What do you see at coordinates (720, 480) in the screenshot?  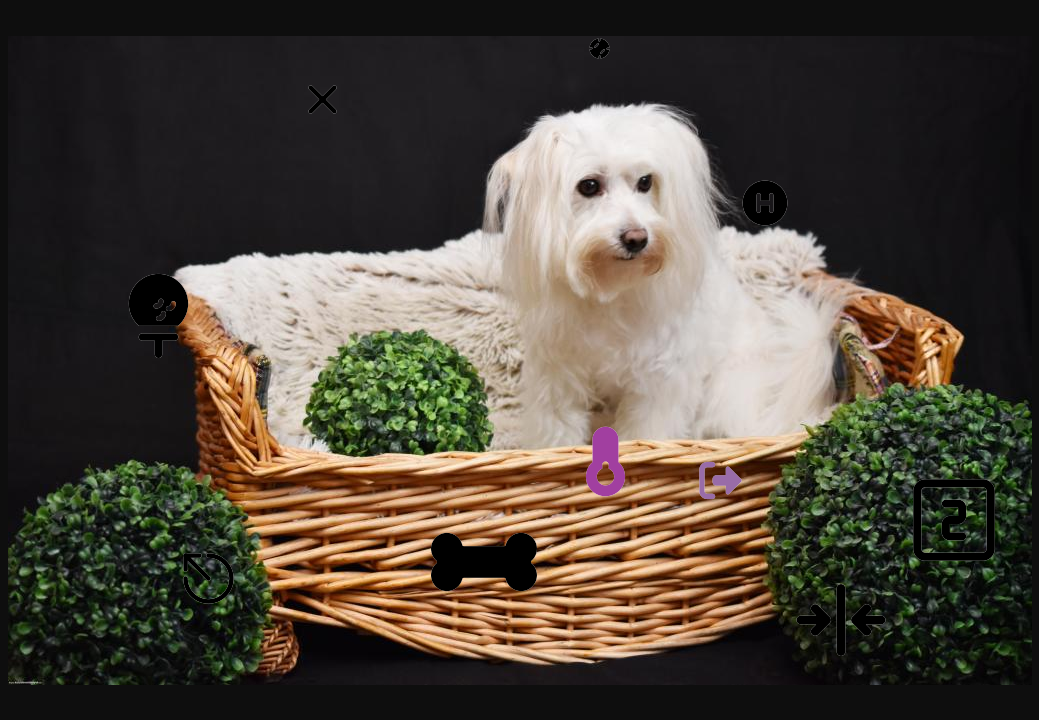 I see `log out of your account` at bounding box center [720, 480].